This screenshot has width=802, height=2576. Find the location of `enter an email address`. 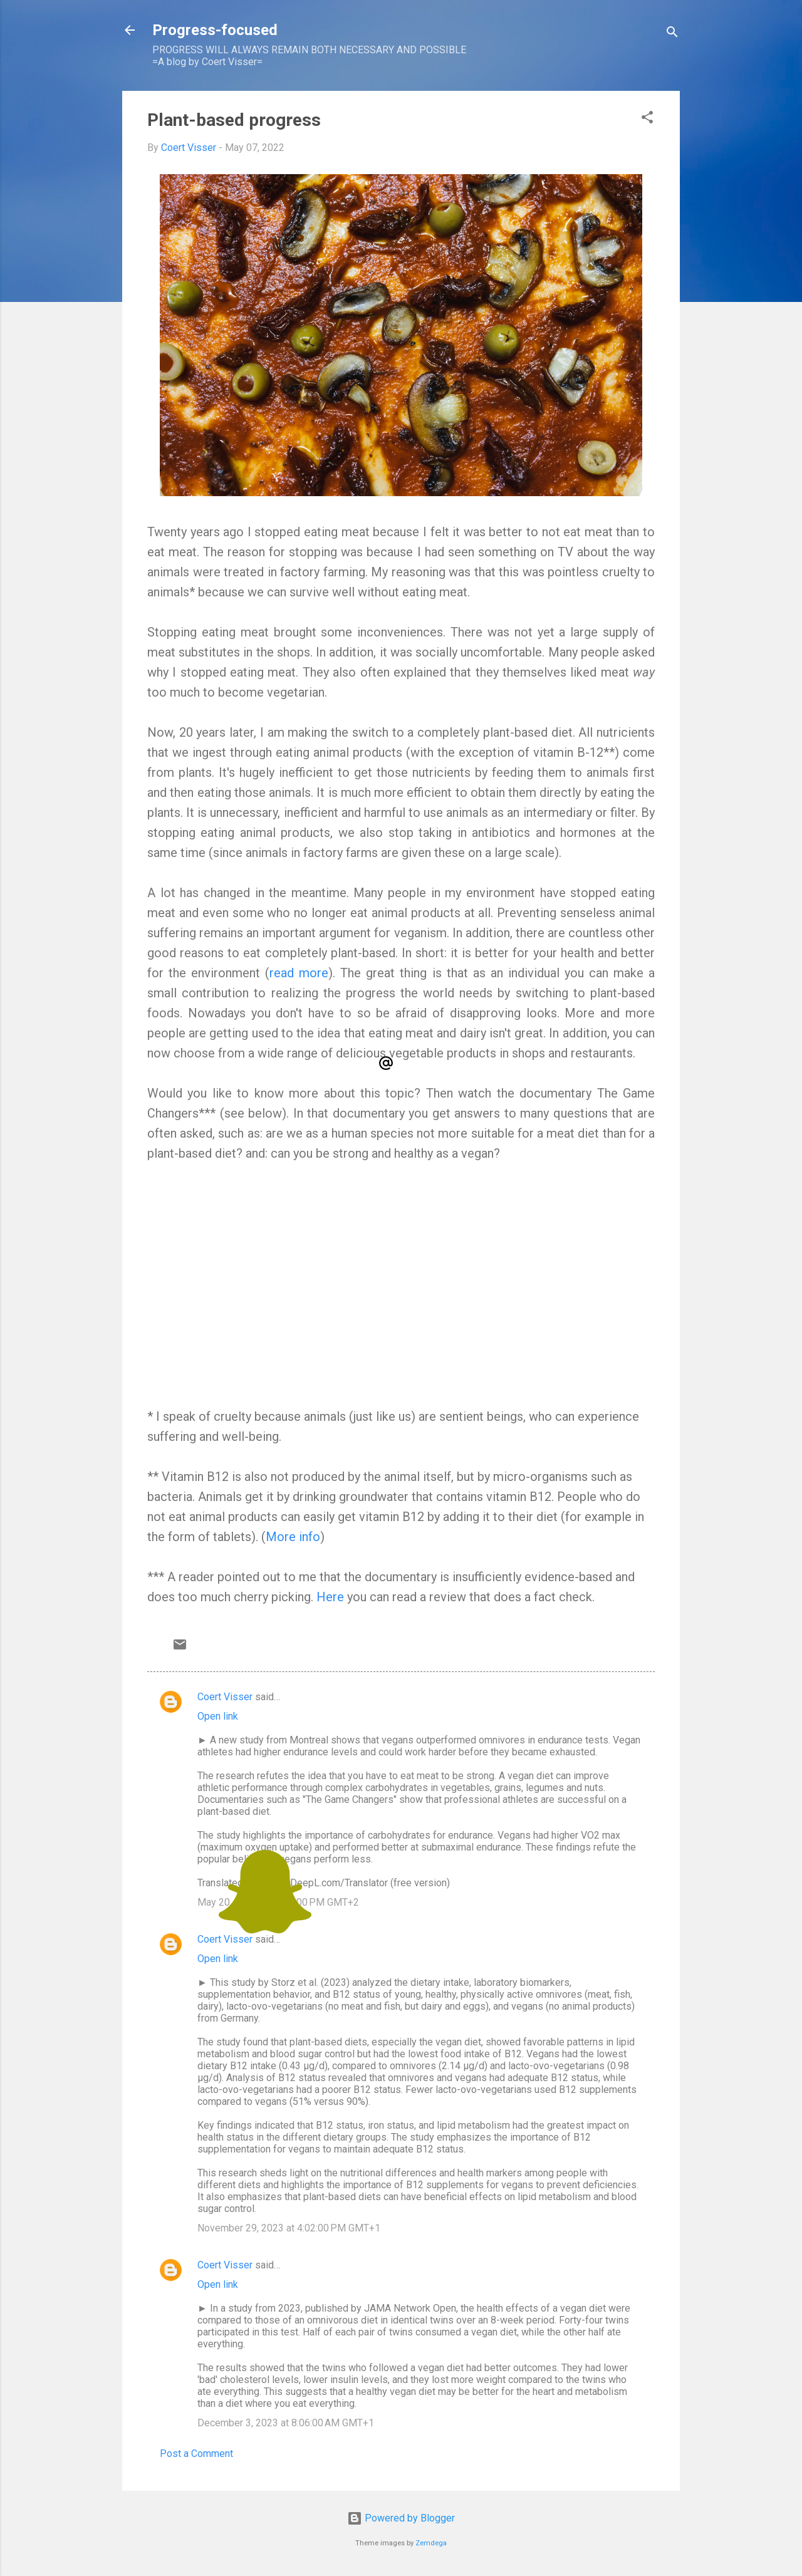

enter an email address is located at coordinates (386, 1063).